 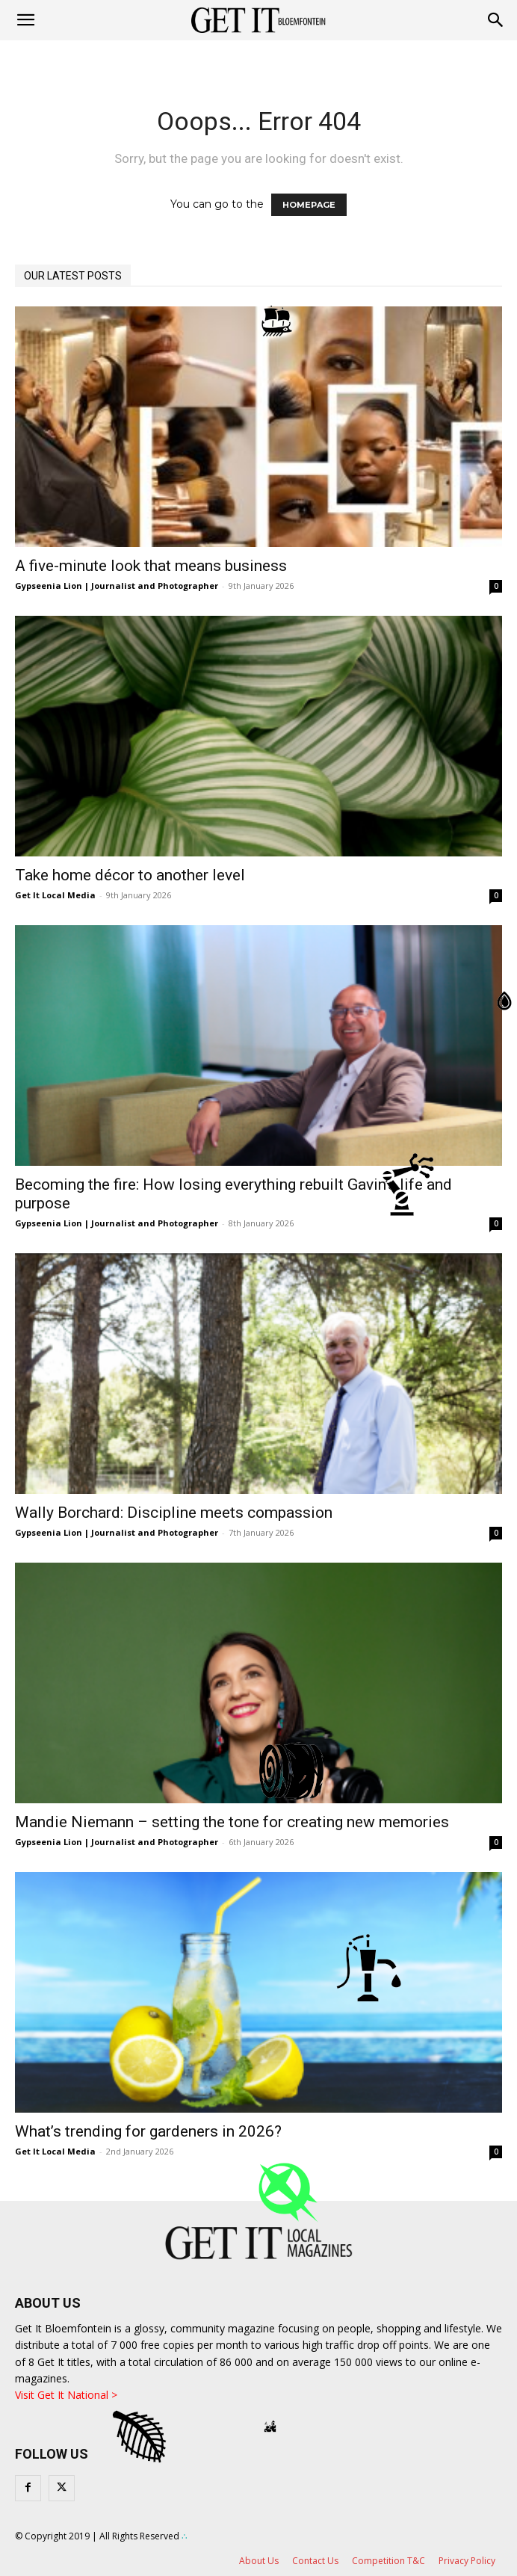 I want to click on indicates autumn or seasonal theme, so click(x=139, y=2436).